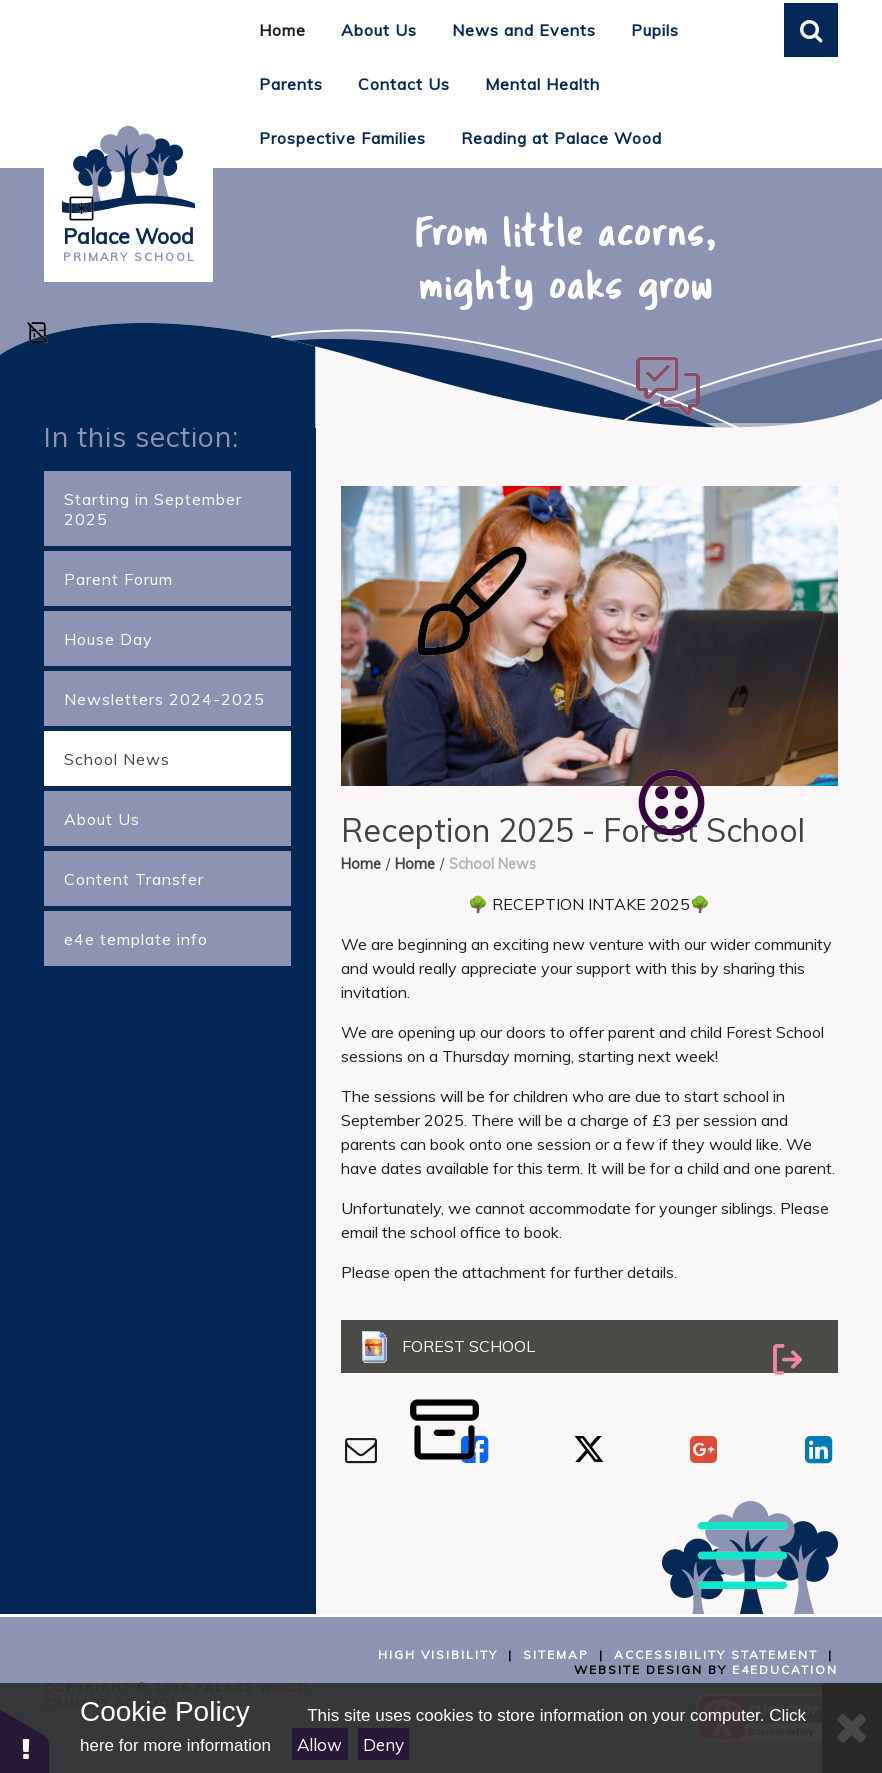  What do you see at coordinates (37, 332) in the screenshot?
I see `refrigerator or cooling feature disabled` at bounding box center [37, 332].